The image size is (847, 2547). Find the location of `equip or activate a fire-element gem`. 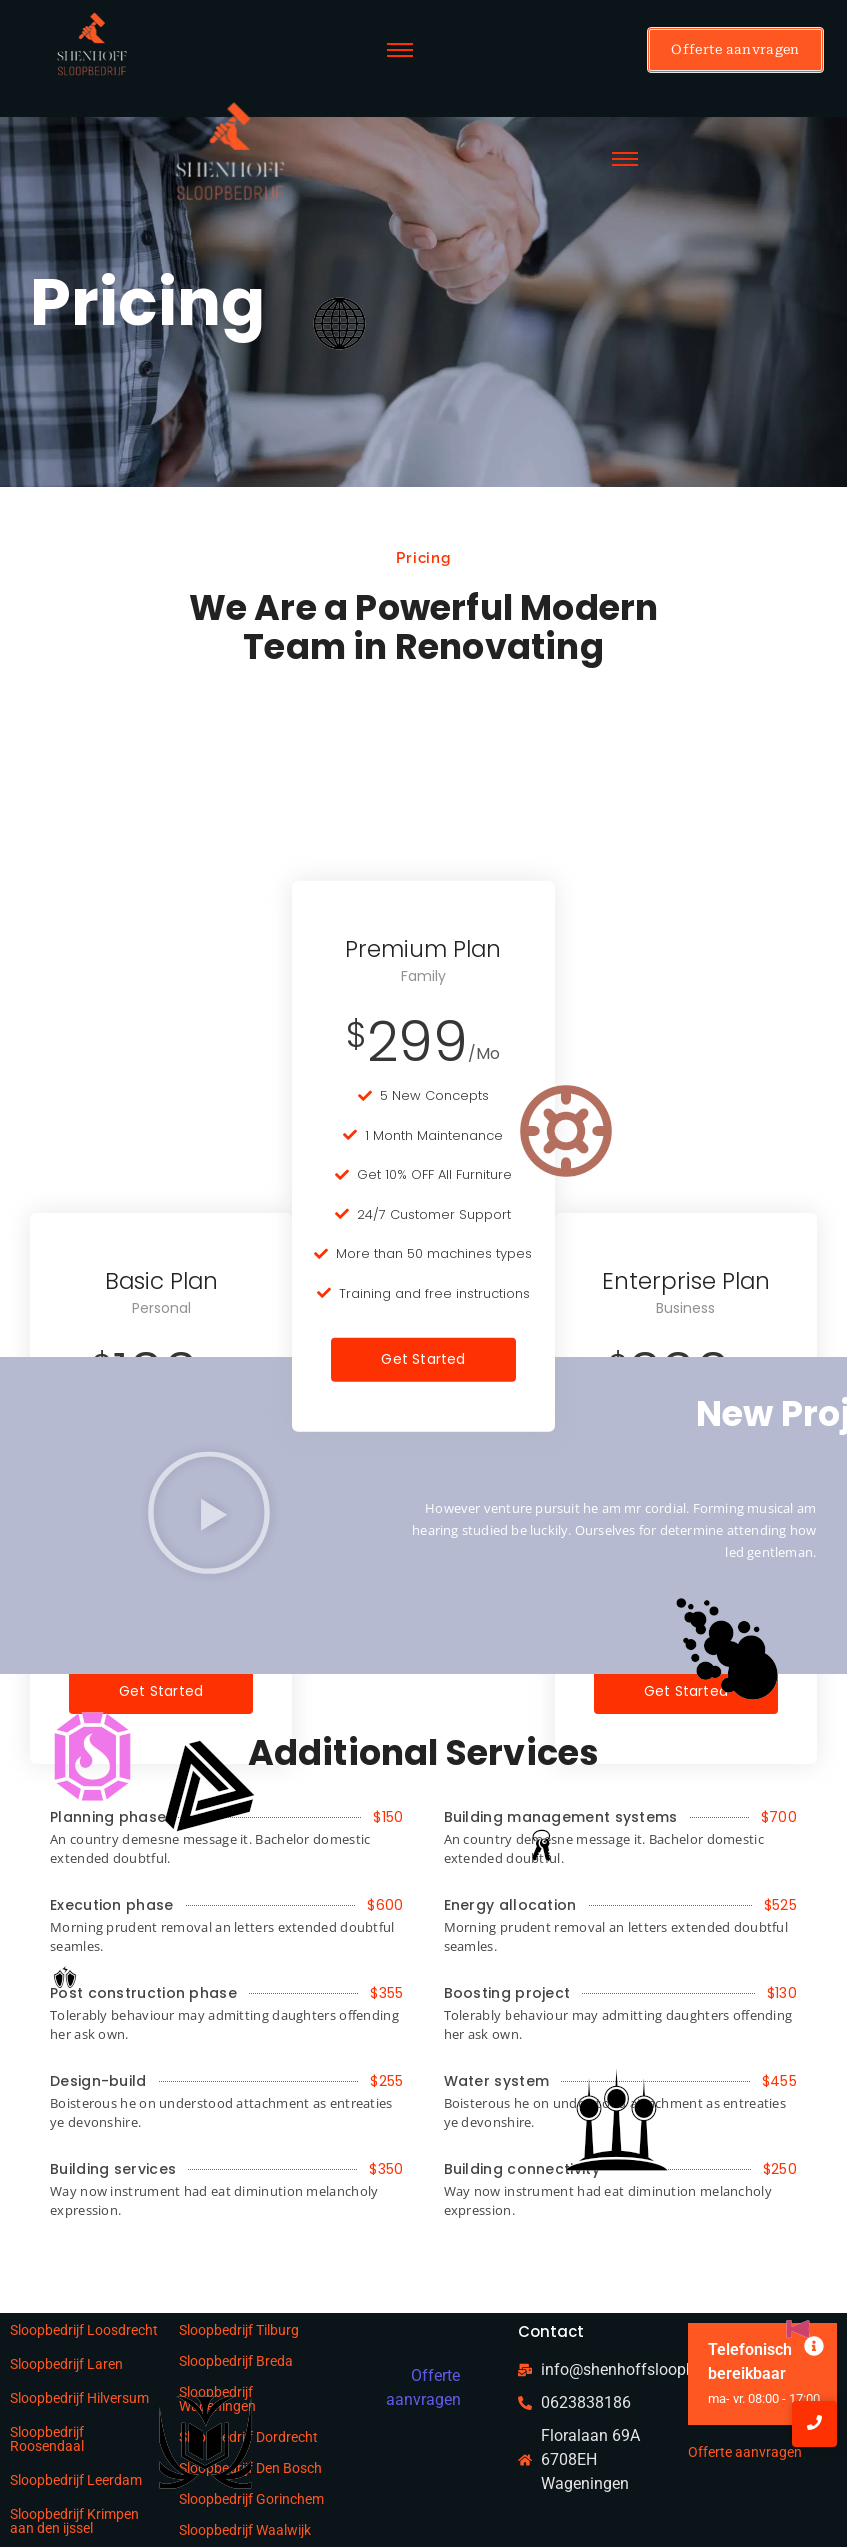

equip or activate a fire-element gem is located at coordinates (92, 1756).